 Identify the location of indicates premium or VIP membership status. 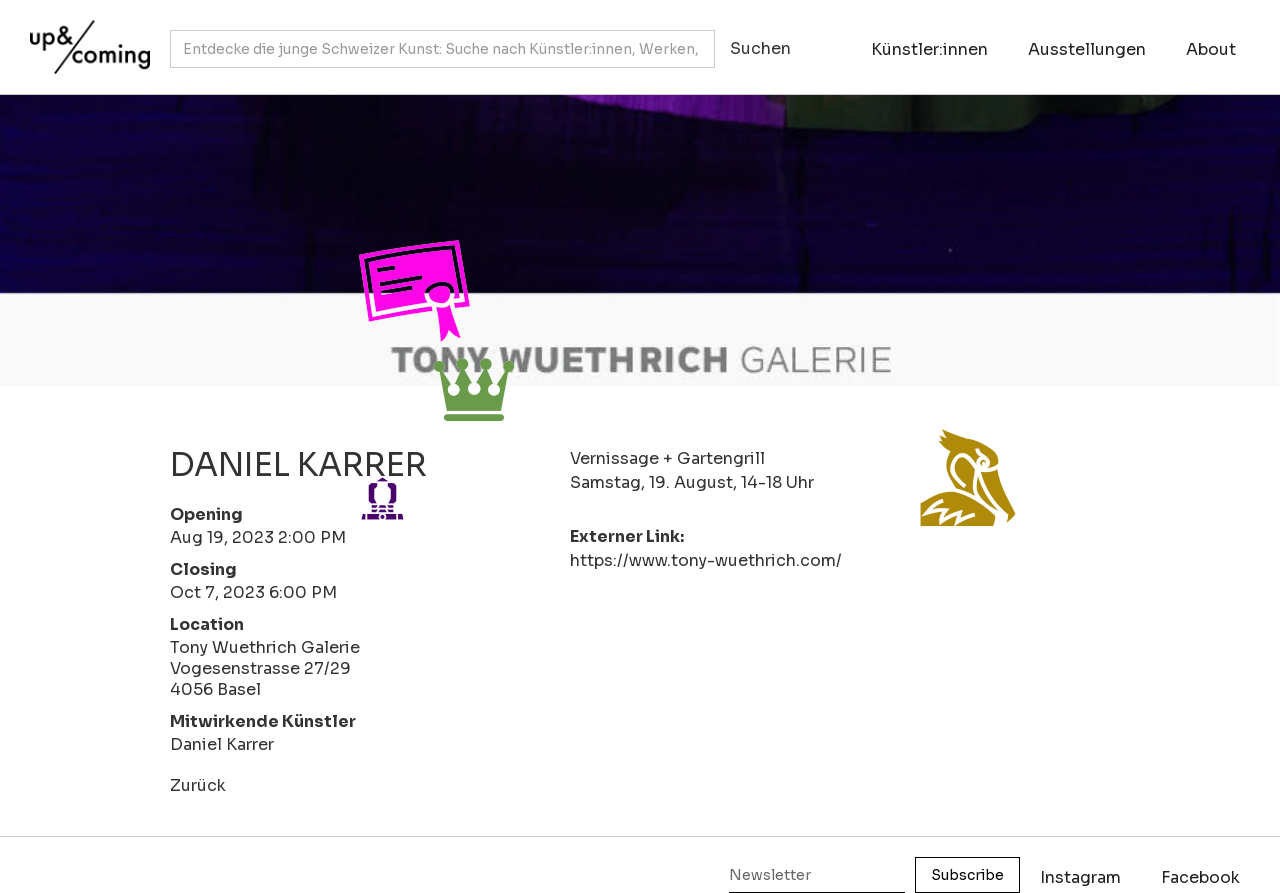
(474, 392).